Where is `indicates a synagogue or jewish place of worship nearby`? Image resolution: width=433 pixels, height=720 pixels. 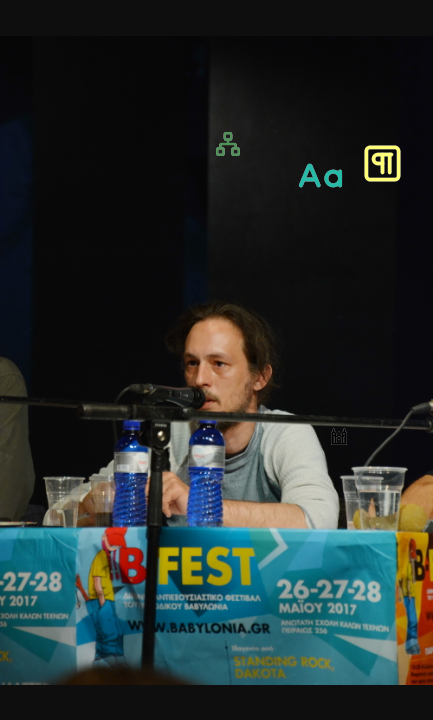
indicates a synagogue or jewish place of worship nearby is located at coordinates (339, 437).